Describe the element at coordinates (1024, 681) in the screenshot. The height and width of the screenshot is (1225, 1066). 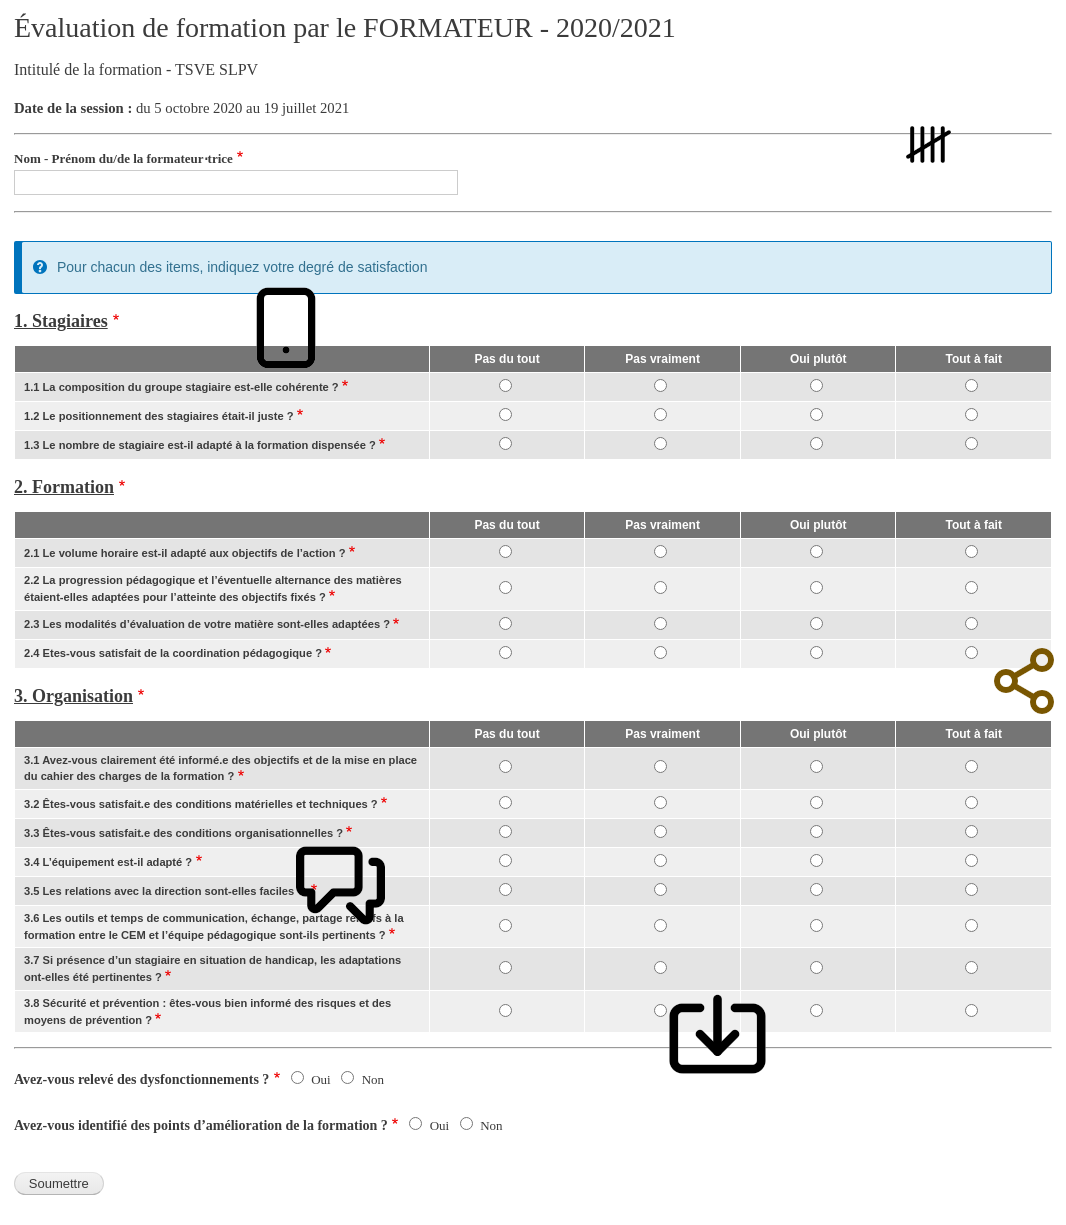
I see `share content with others` at that location.